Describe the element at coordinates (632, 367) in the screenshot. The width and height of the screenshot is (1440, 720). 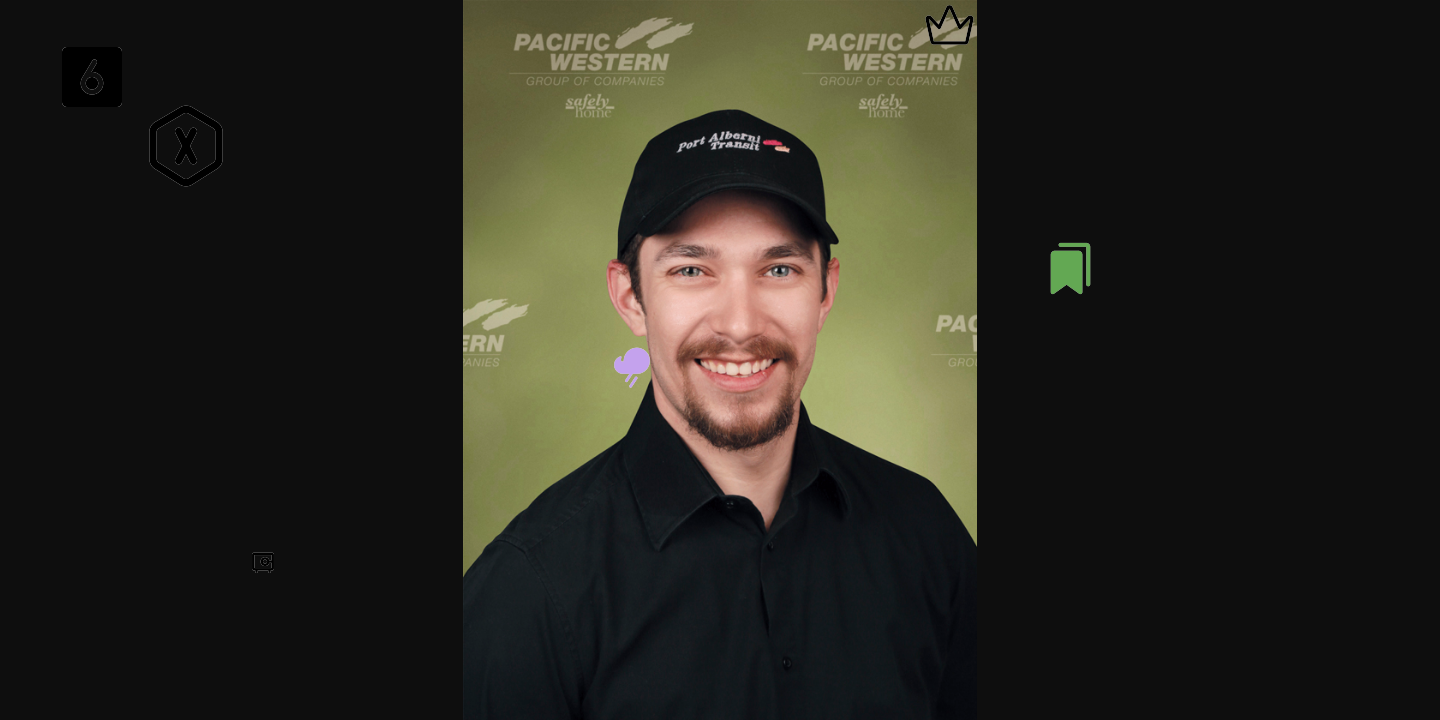
I see `indicates rainy weather conditions` at that location.